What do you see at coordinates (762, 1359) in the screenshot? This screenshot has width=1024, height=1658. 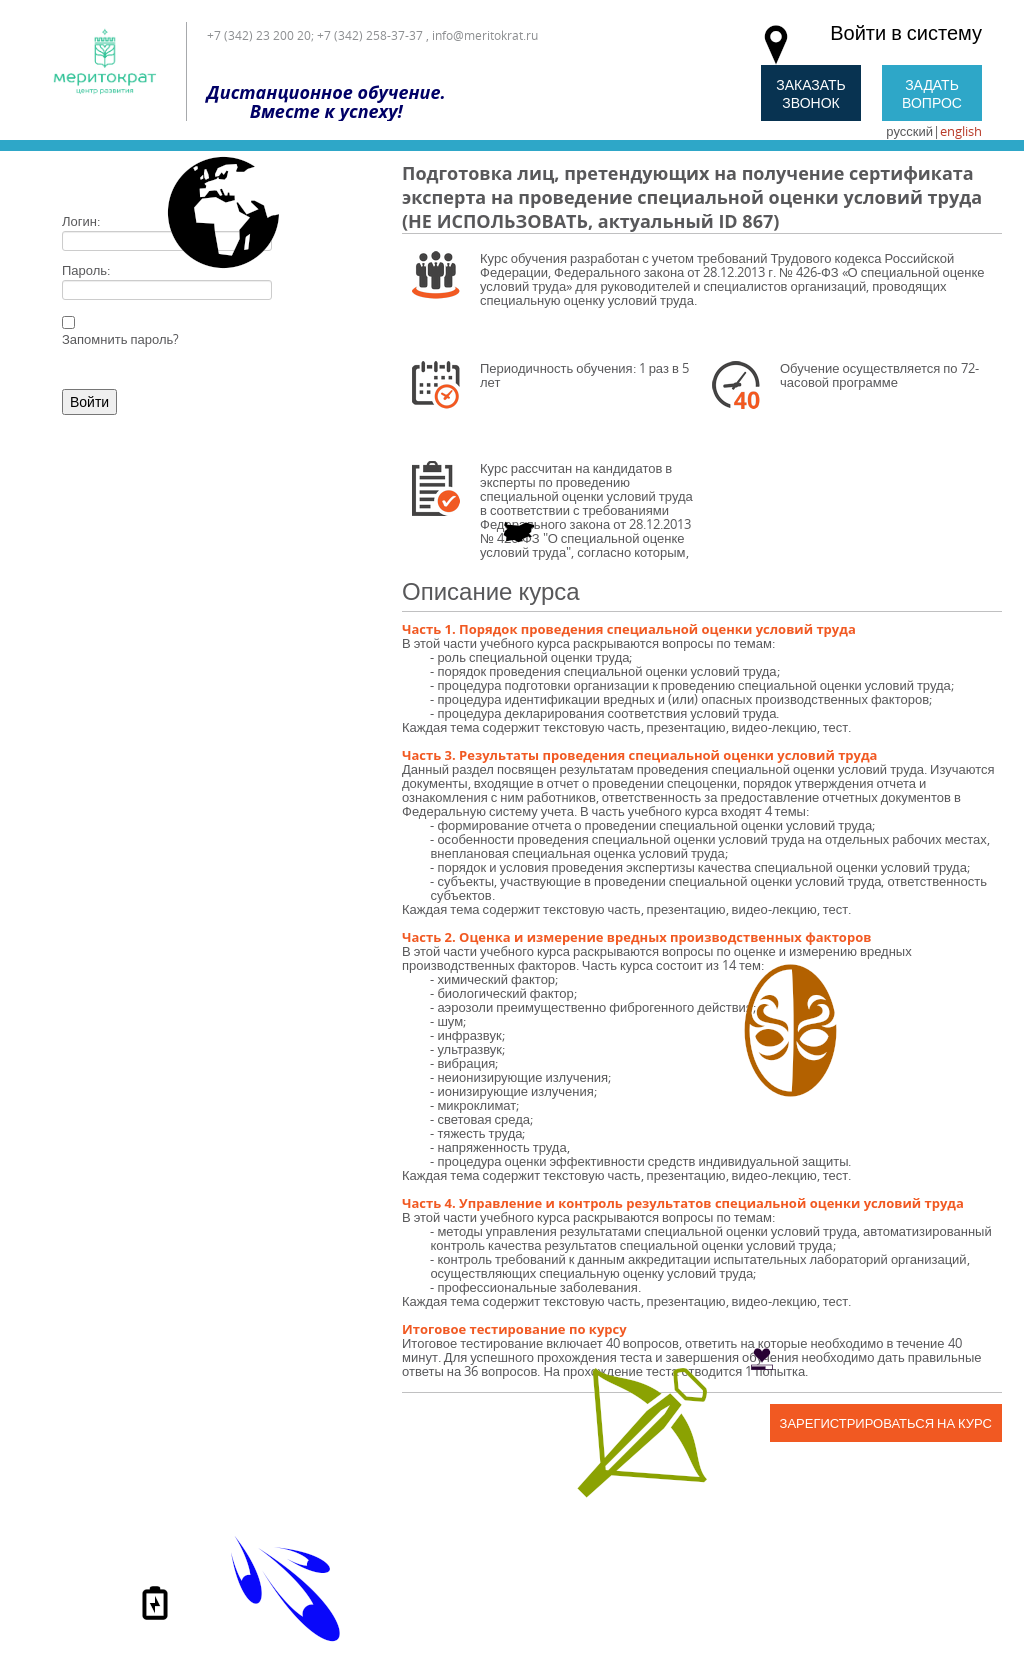 I see `player health or life remaining` at bounding box center [762, 1359].